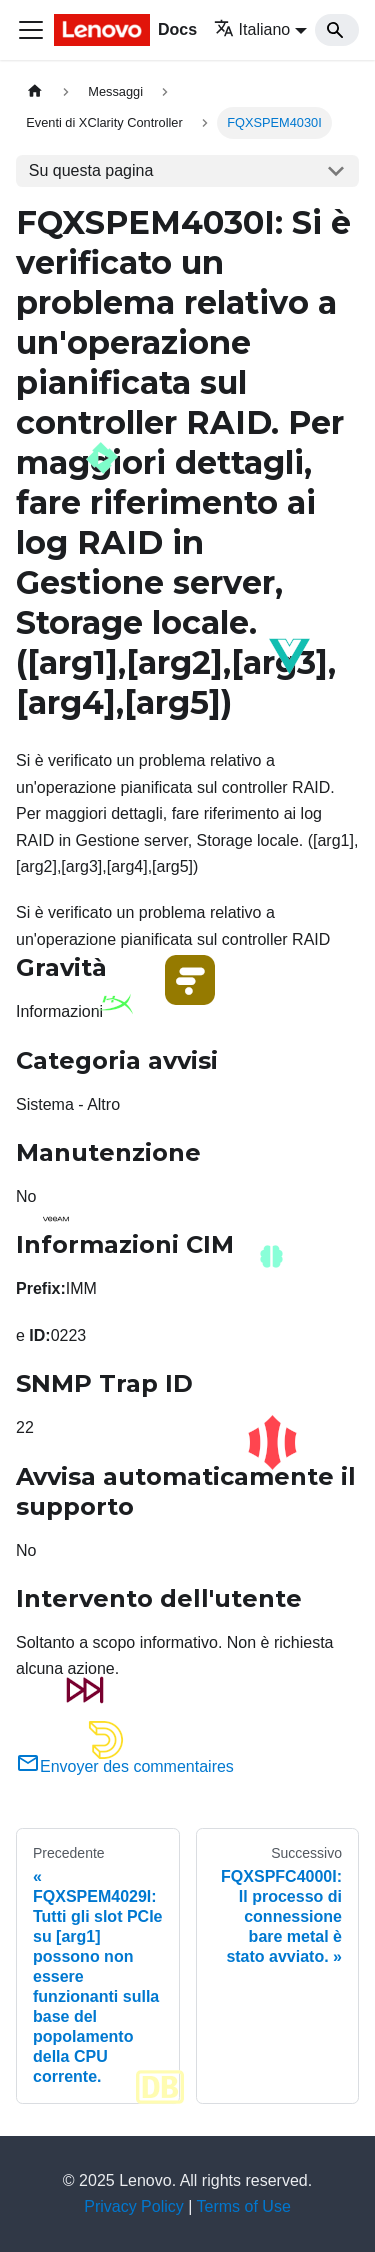  What do you see at coordinates (115, 1004) in the screenshot?
I see `HyperX brand logo` at bounding box center [115, 1004].